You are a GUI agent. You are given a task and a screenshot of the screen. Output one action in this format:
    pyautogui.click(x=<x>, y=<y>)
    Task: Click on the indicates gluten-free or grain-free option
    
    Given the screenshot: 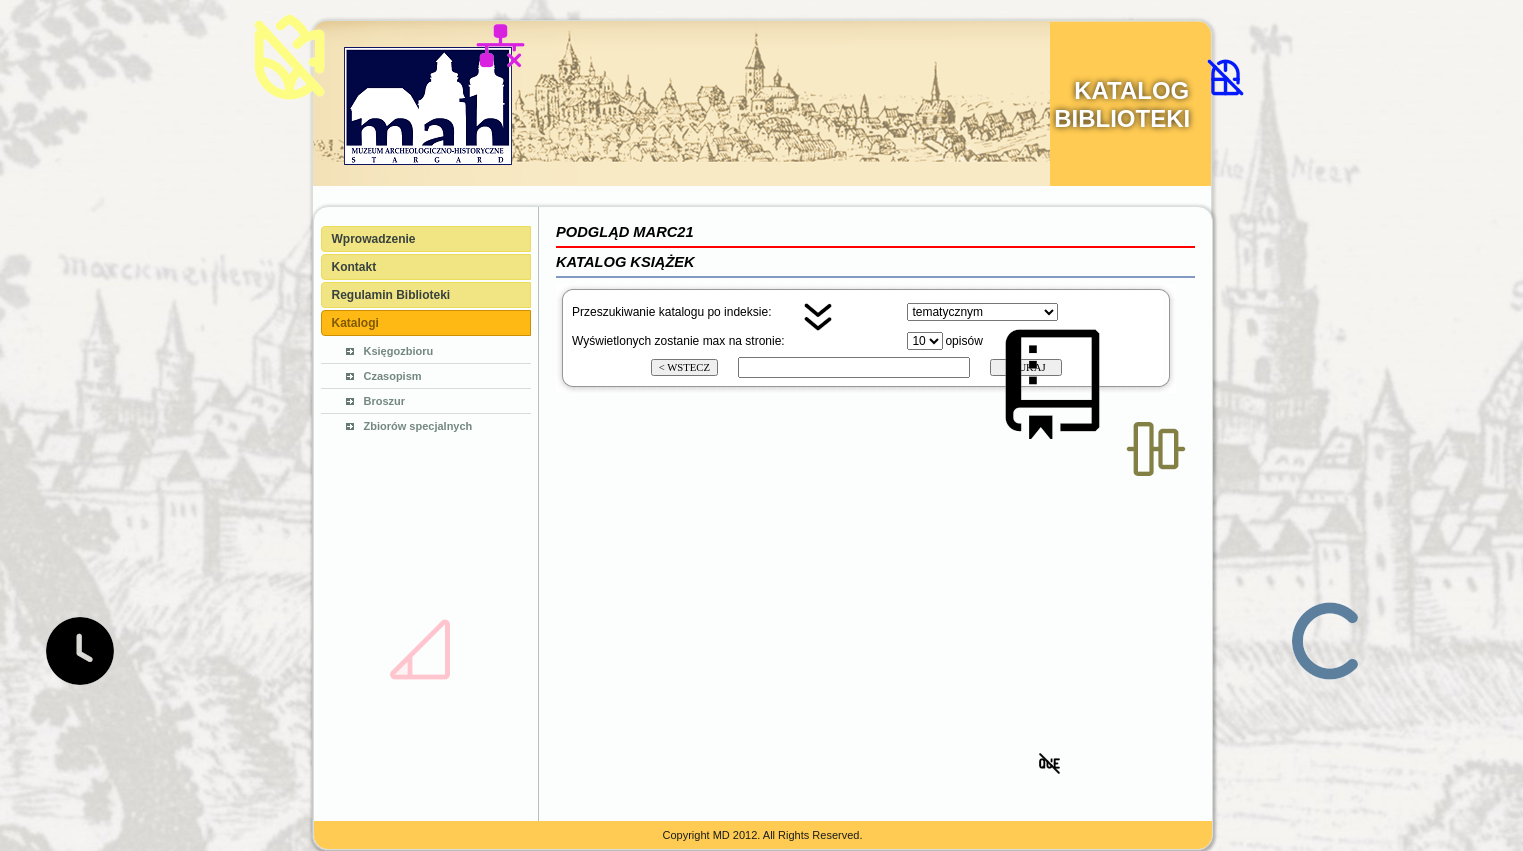 What is the action you would take?
    pyautogui.click(x=289, y=58)
    